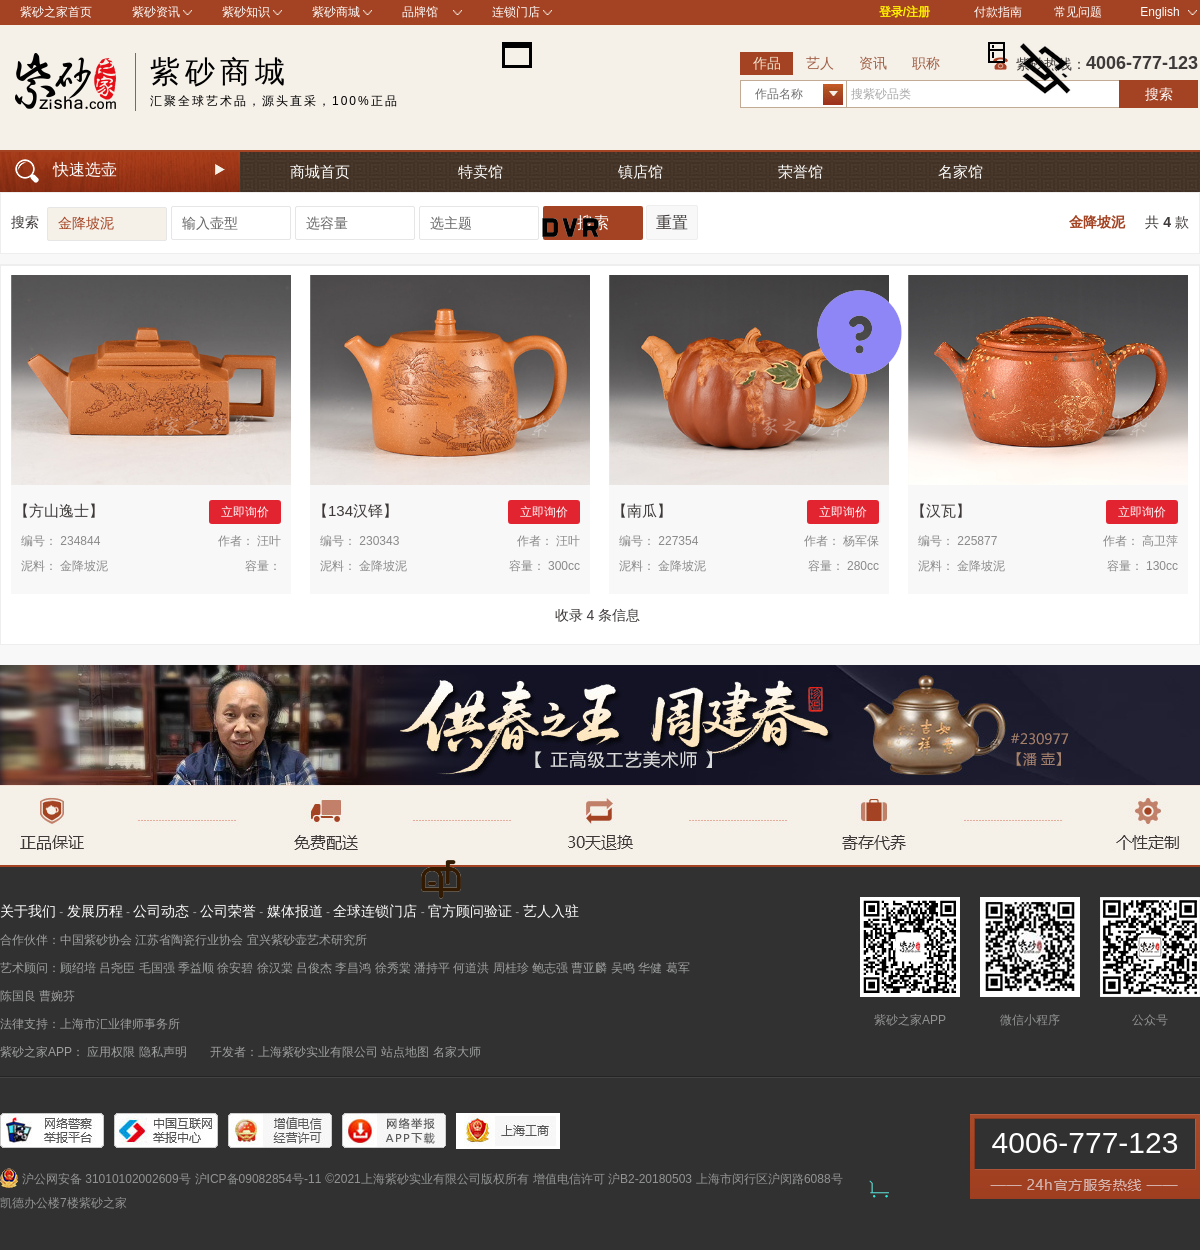  What do you see at coordinates (441, 880) in the screenshot?
I see `access your mailbox or inbox` at bounding box center [441, 880].